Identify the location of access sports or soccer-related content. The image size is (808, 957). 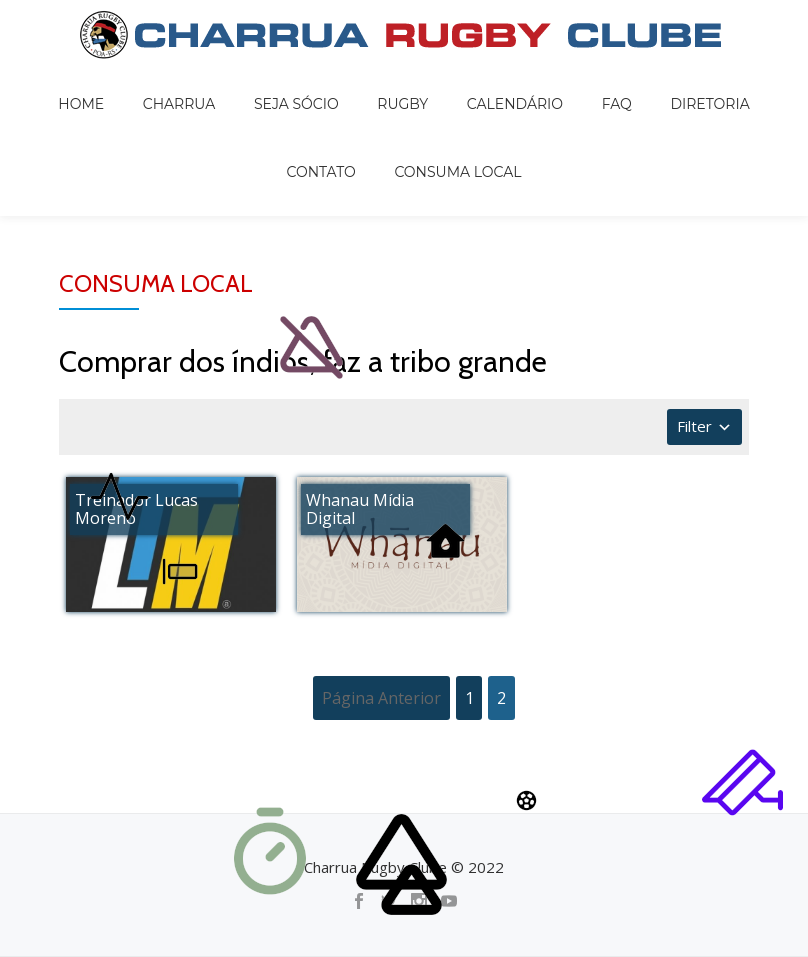
(526, 800).